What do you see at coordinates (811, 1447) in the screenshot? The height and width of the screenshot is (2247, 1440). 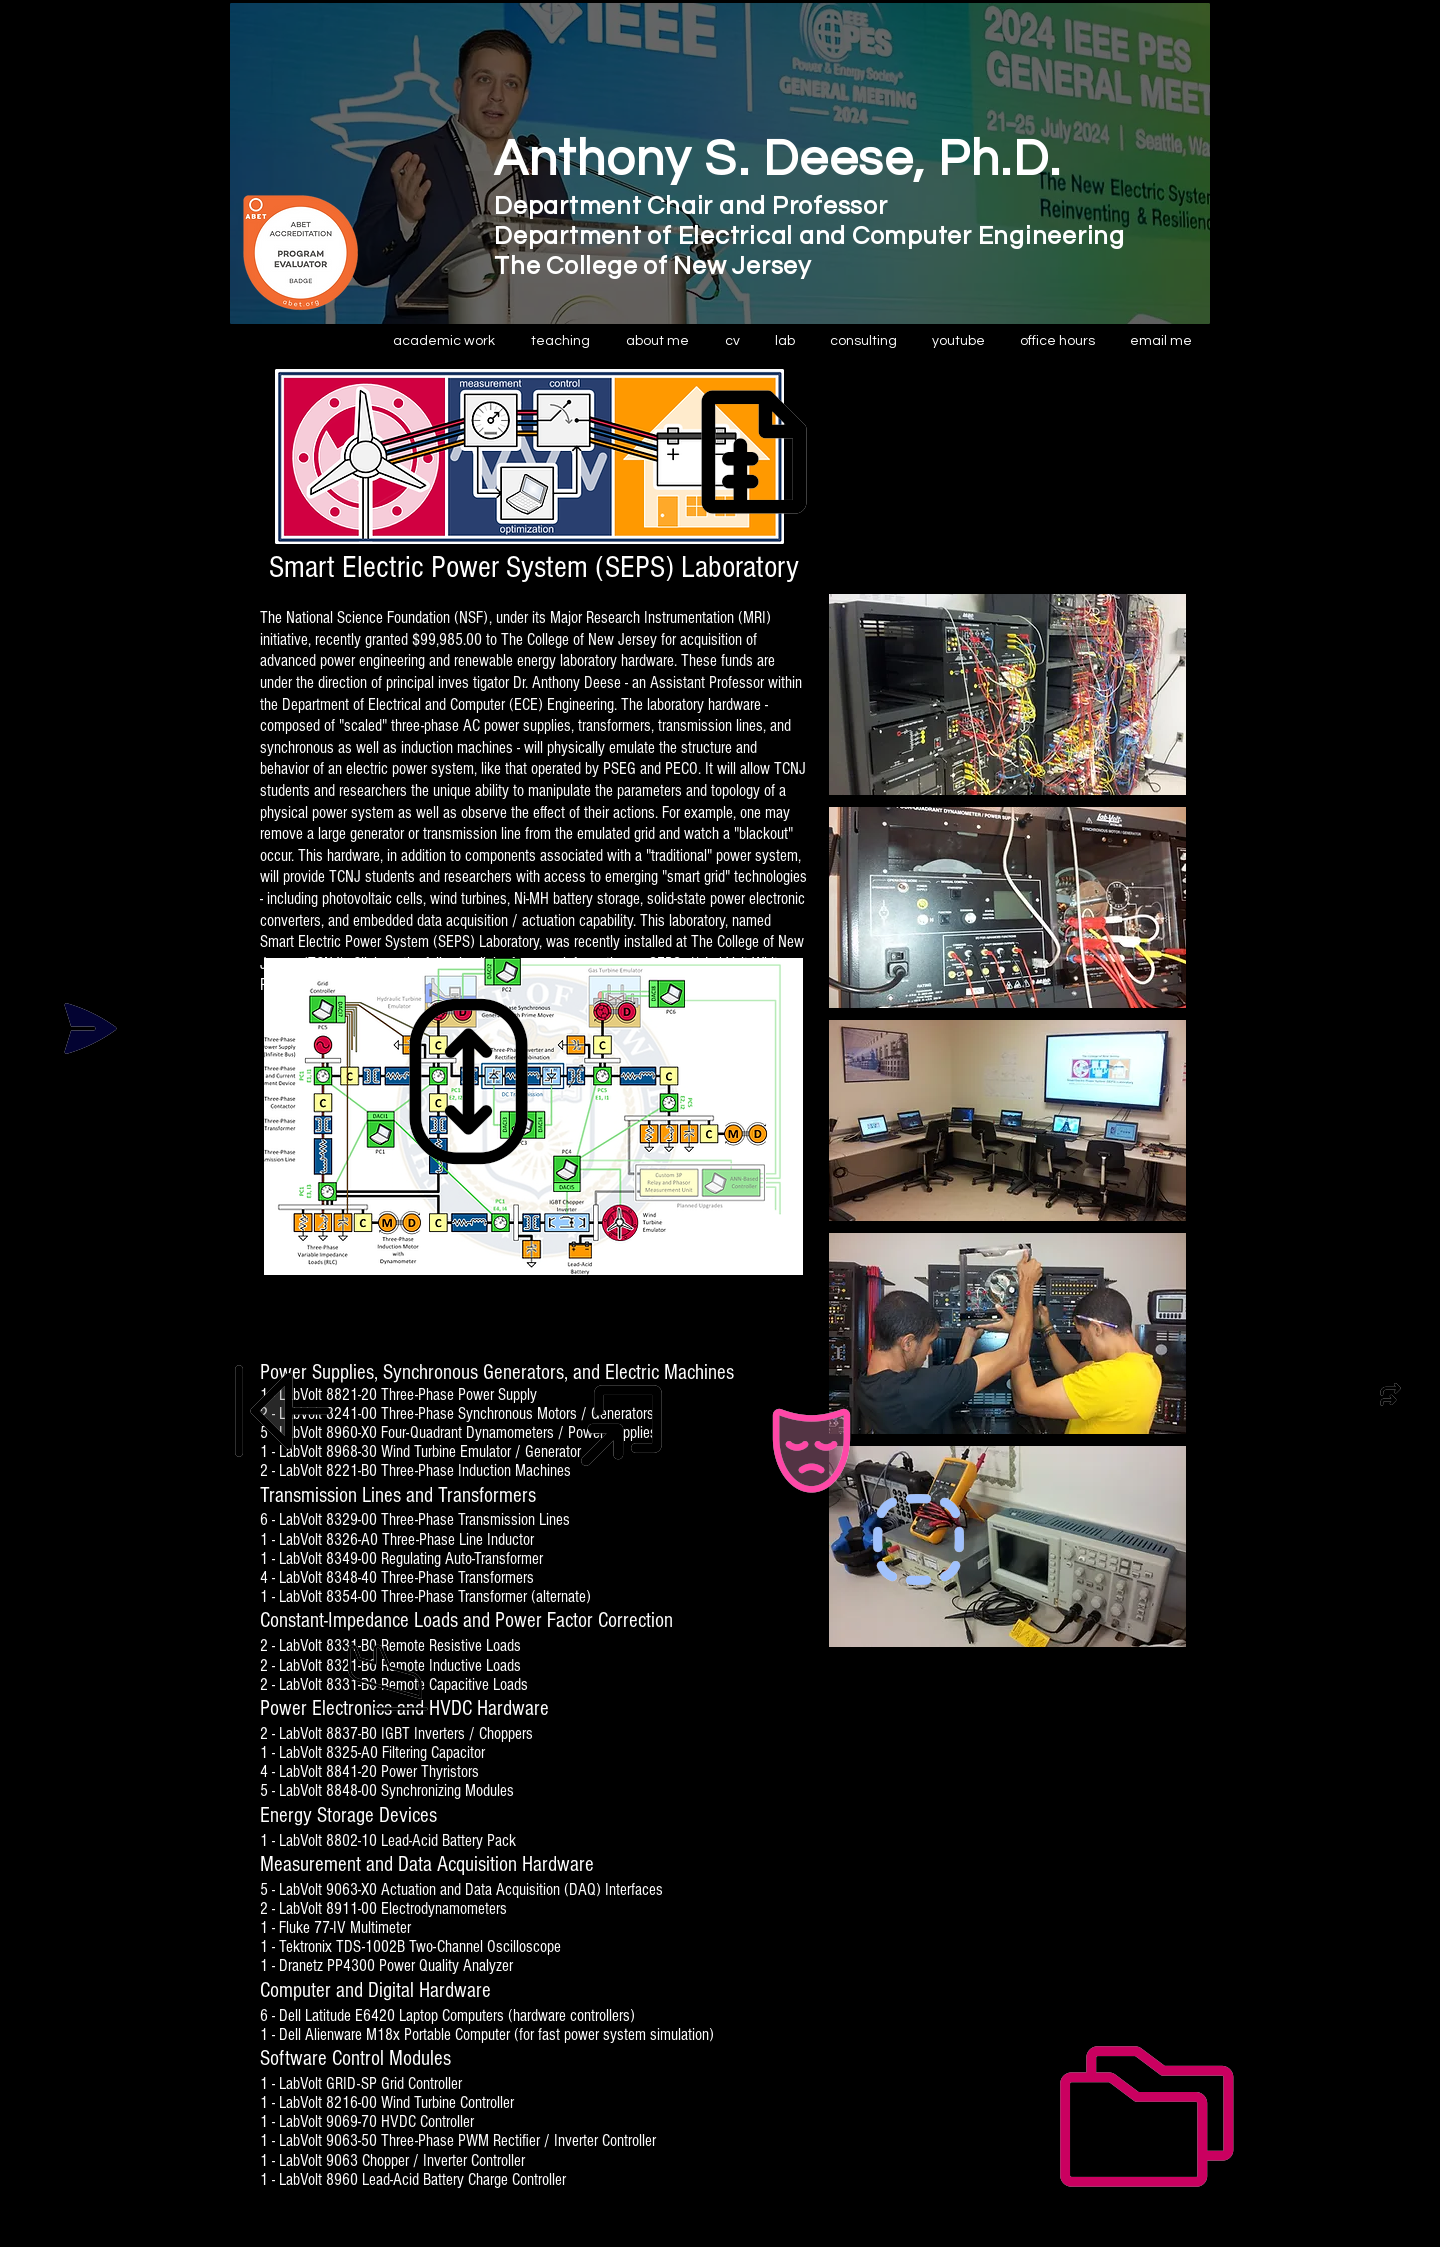 I see `indicates a sad or negative mood/emotion` at bounding box center [811, 1447].